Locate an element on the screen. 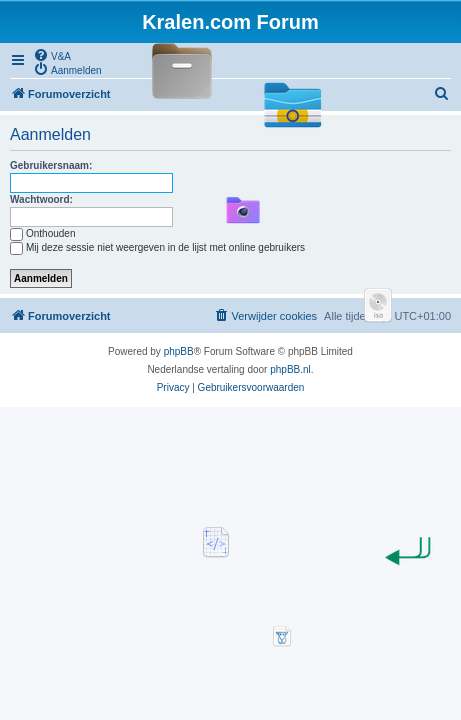 The height and width of the screenshot is (720, 461). open pokémon collection folder is located at coordinates (292, 106).